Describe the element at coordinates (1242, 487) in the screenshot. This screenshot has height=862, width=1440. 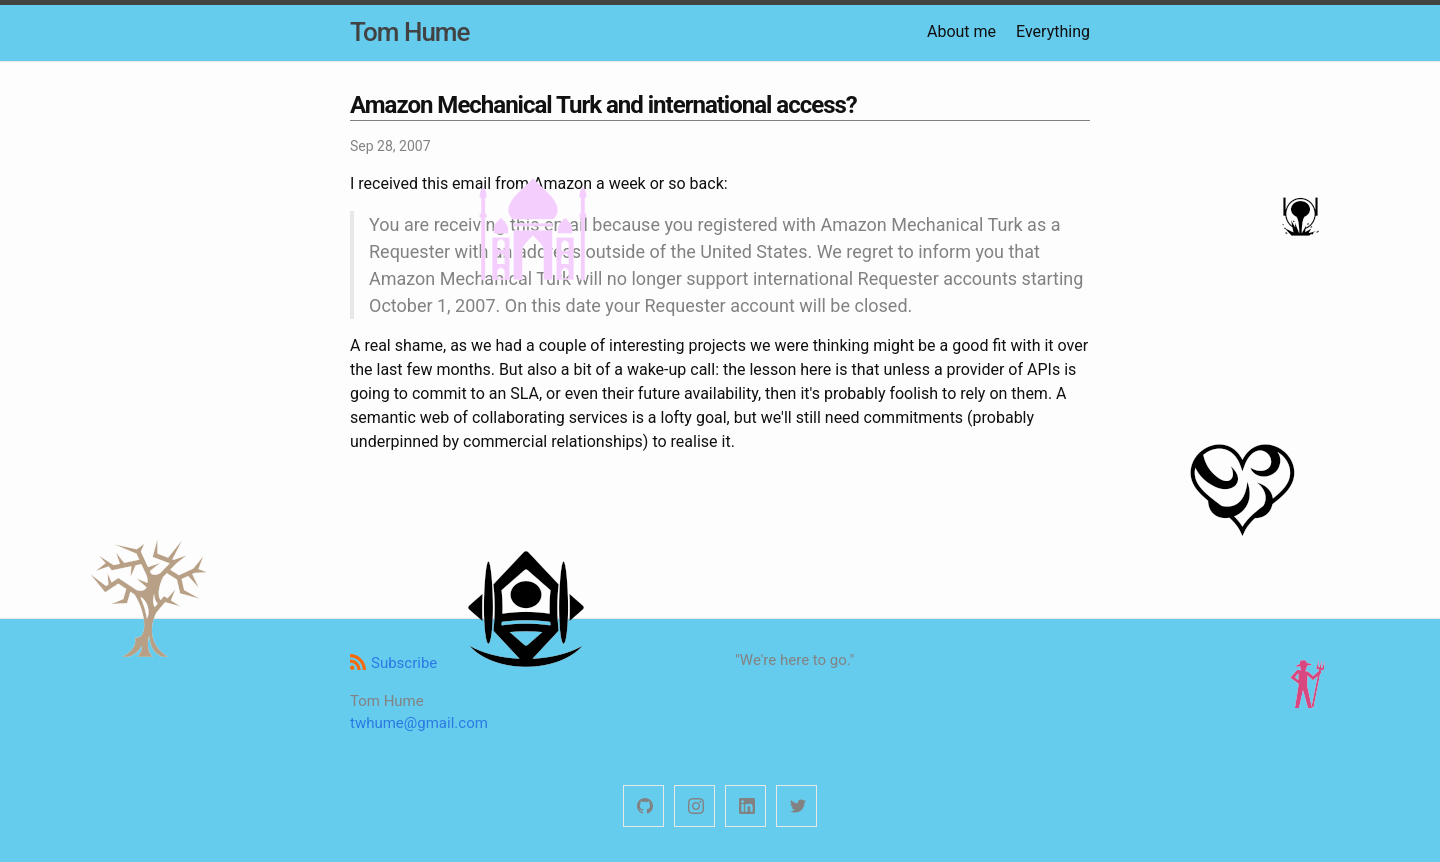
I see `indicates an eldritch or lovecraftian game element` at that location.